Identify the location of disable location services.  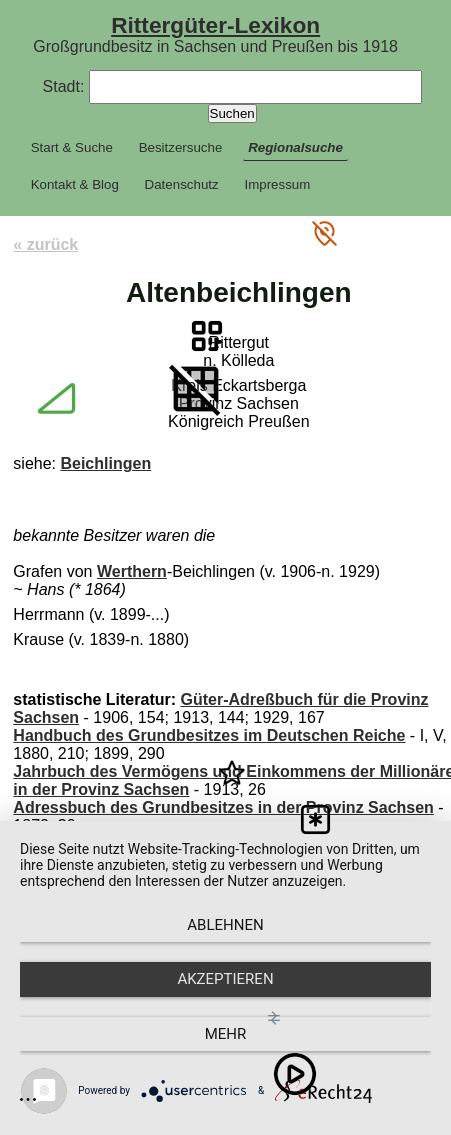
(324, 233).